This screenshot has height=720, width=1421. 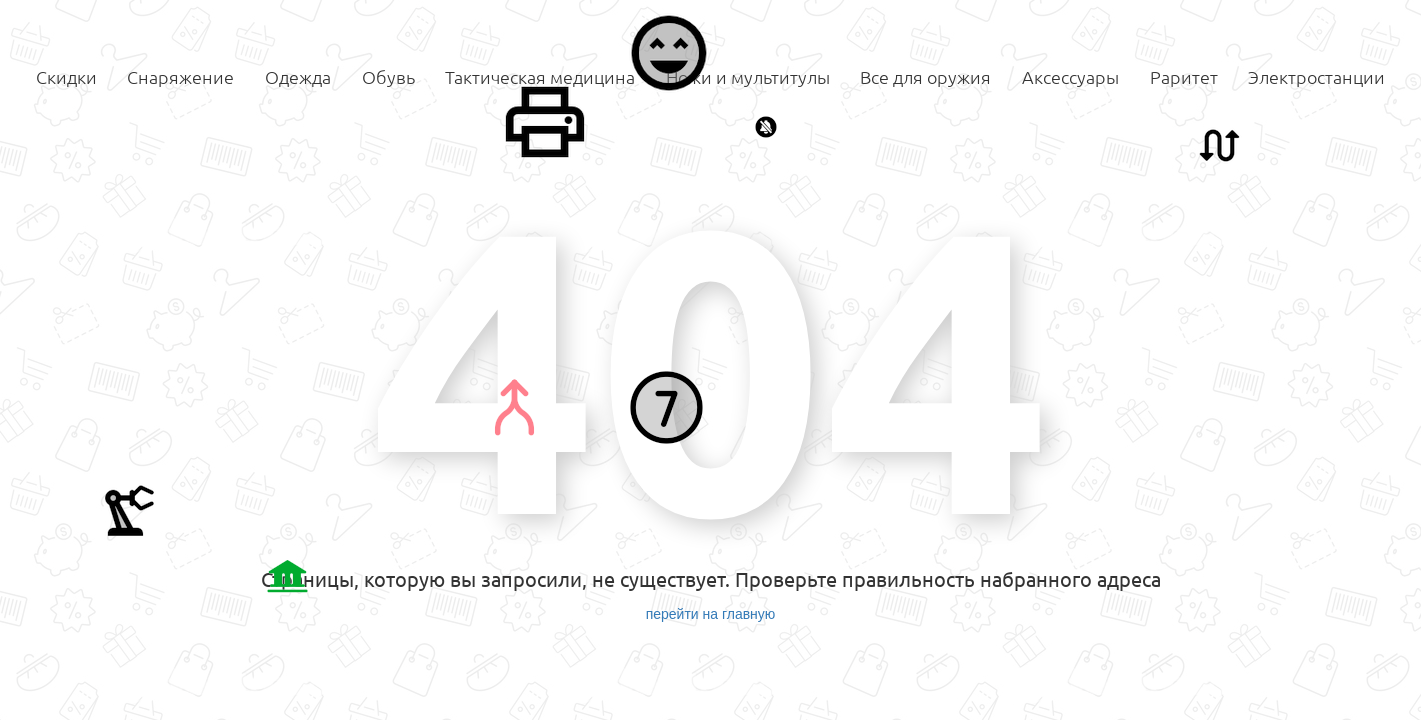 I want to click on rate your experience as very satisfied, so click(x=669, y=53).